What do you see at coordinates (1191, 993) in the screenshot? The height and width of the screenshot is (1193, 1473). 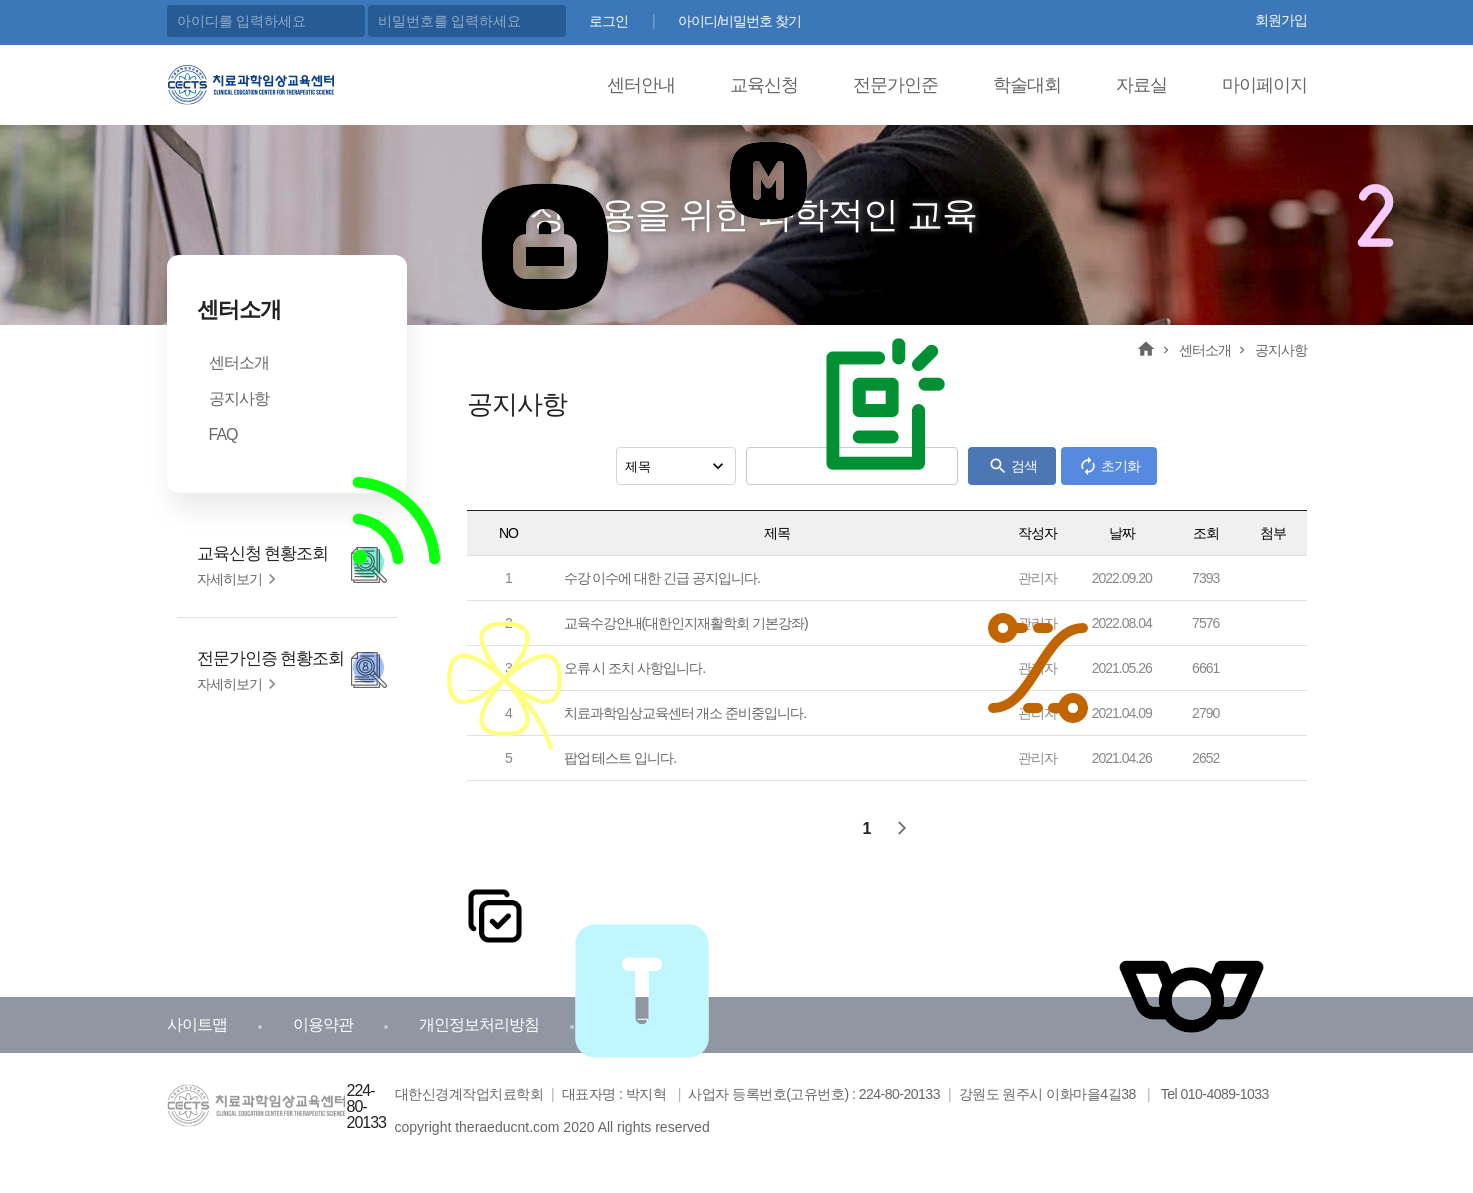 I see `view achievements or honors` at bounding box center [1191, 993].